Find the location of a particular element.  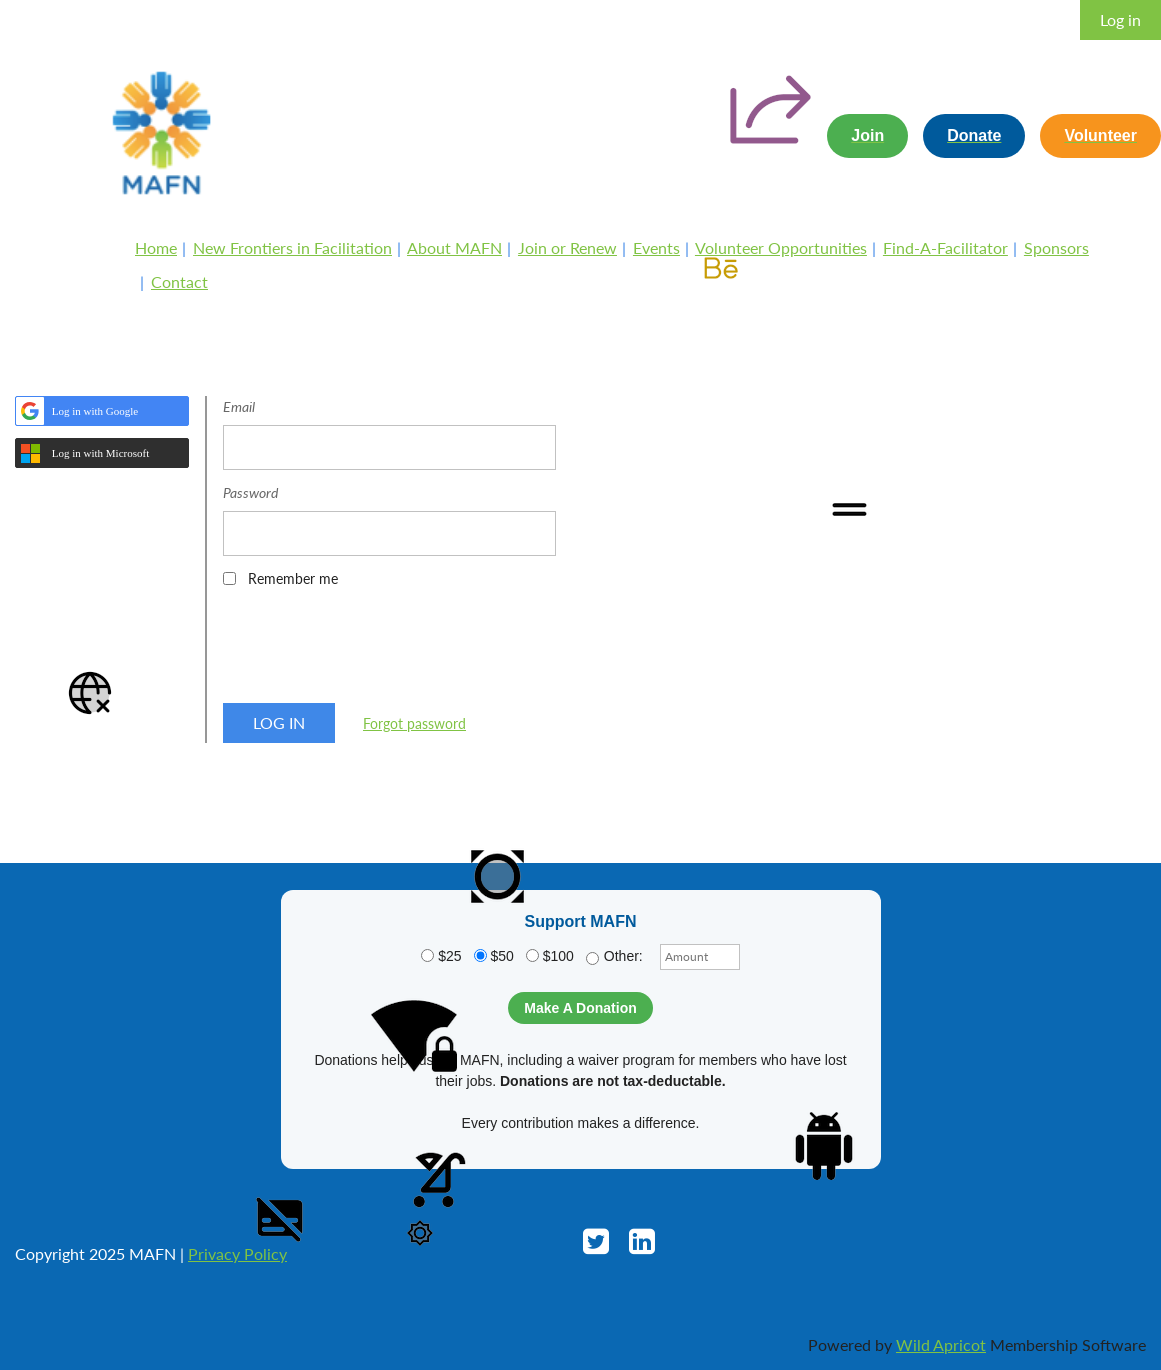

turn off subtitles or closed captions is located at coordinates (280, 1218).